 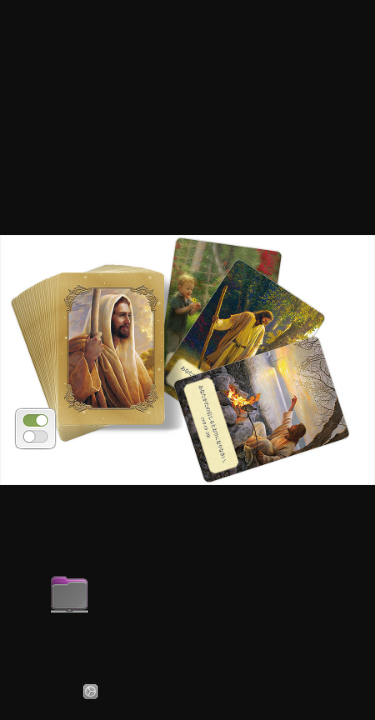 What do you see at coordinates (90, 691) in the screenshot?
I see `open system settings` at bounding box center [90, 691].